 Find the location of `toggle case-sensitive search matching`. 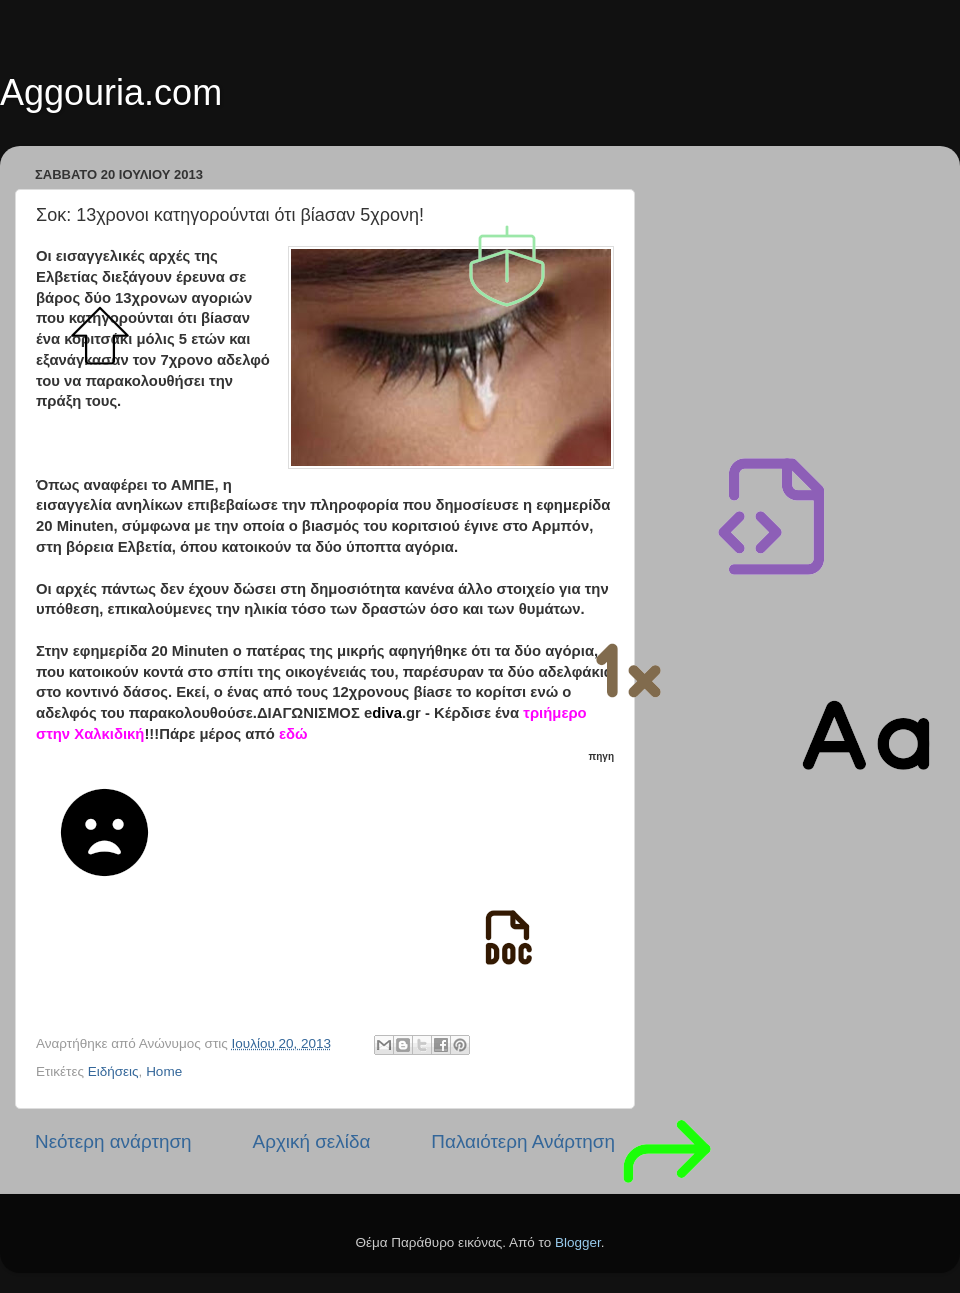

toggle case-sensitive search matching is located at coordinates (866, 741).